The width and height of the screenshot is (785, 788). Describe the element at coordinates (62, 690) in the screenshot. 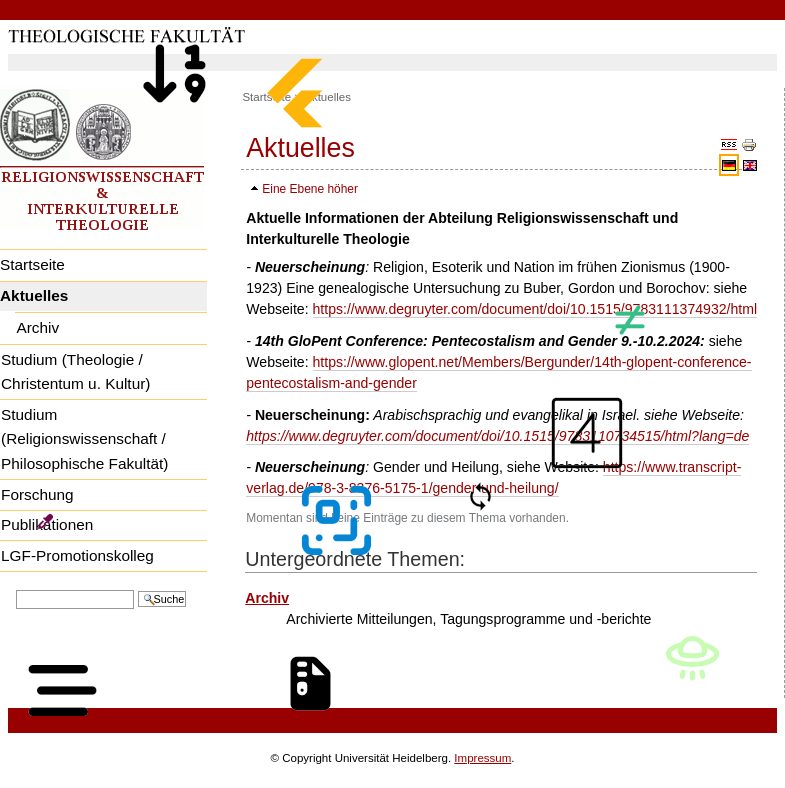

I see `open navigation menu` at that location.